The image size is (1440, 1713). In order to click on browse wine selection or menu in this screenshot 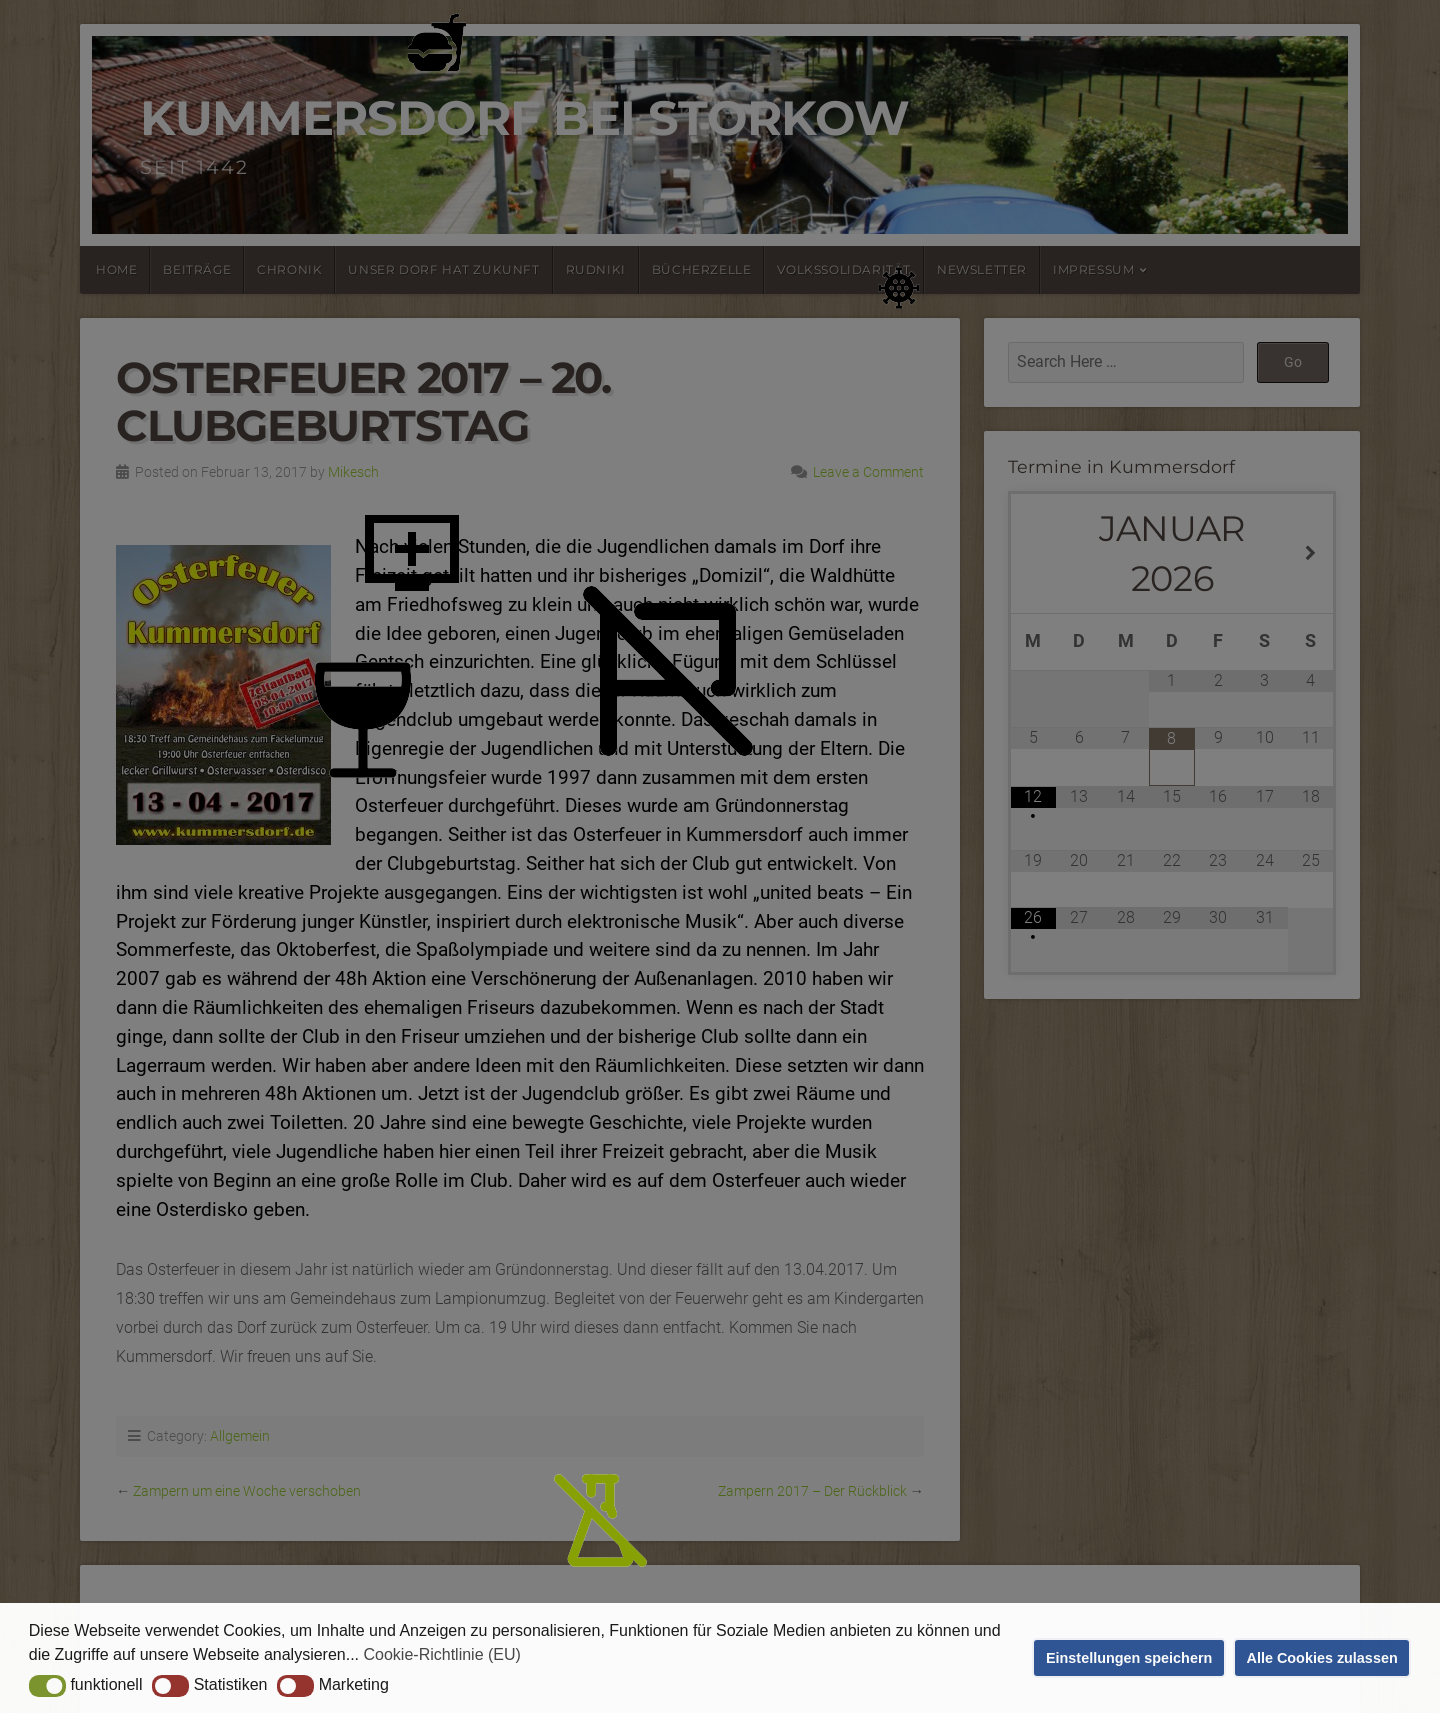, I will do `click(363, 720)`.